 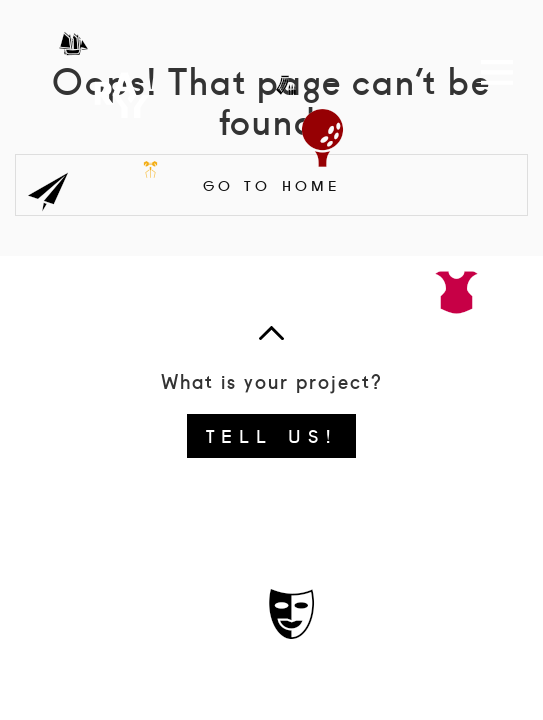 I want to click on send a message, so click(x=48, y=192).